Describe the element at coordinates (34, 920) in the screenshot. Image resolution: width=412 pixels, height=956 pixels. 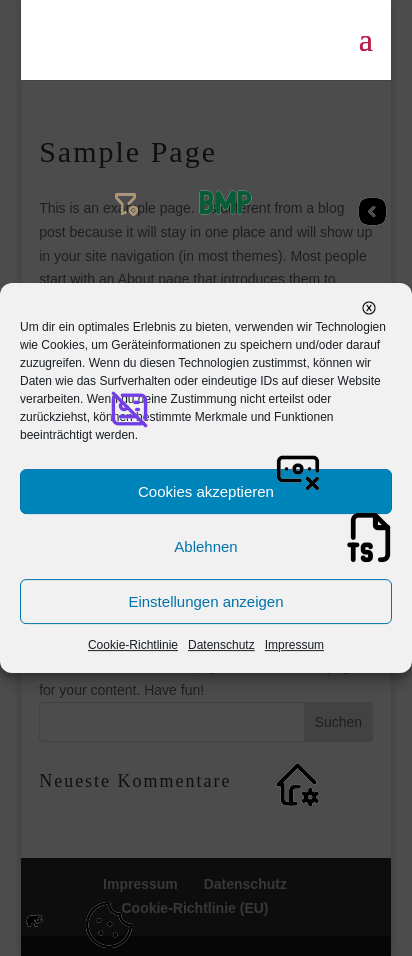
I see `hippo animal icon` at that location.